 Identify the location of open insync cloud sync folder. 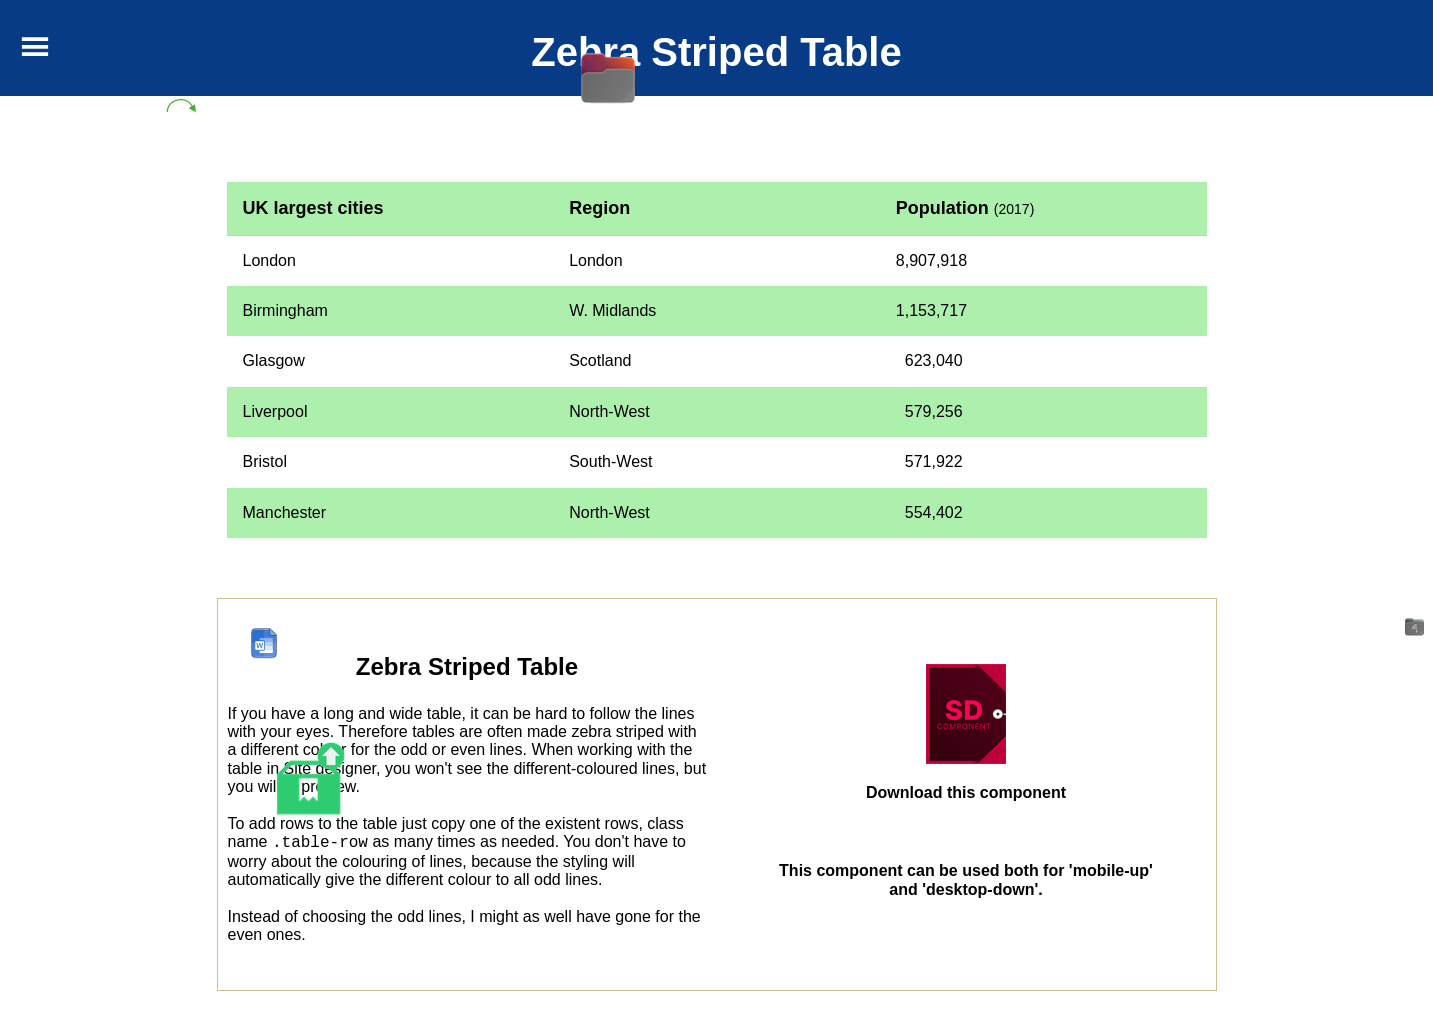
(1414, 626).